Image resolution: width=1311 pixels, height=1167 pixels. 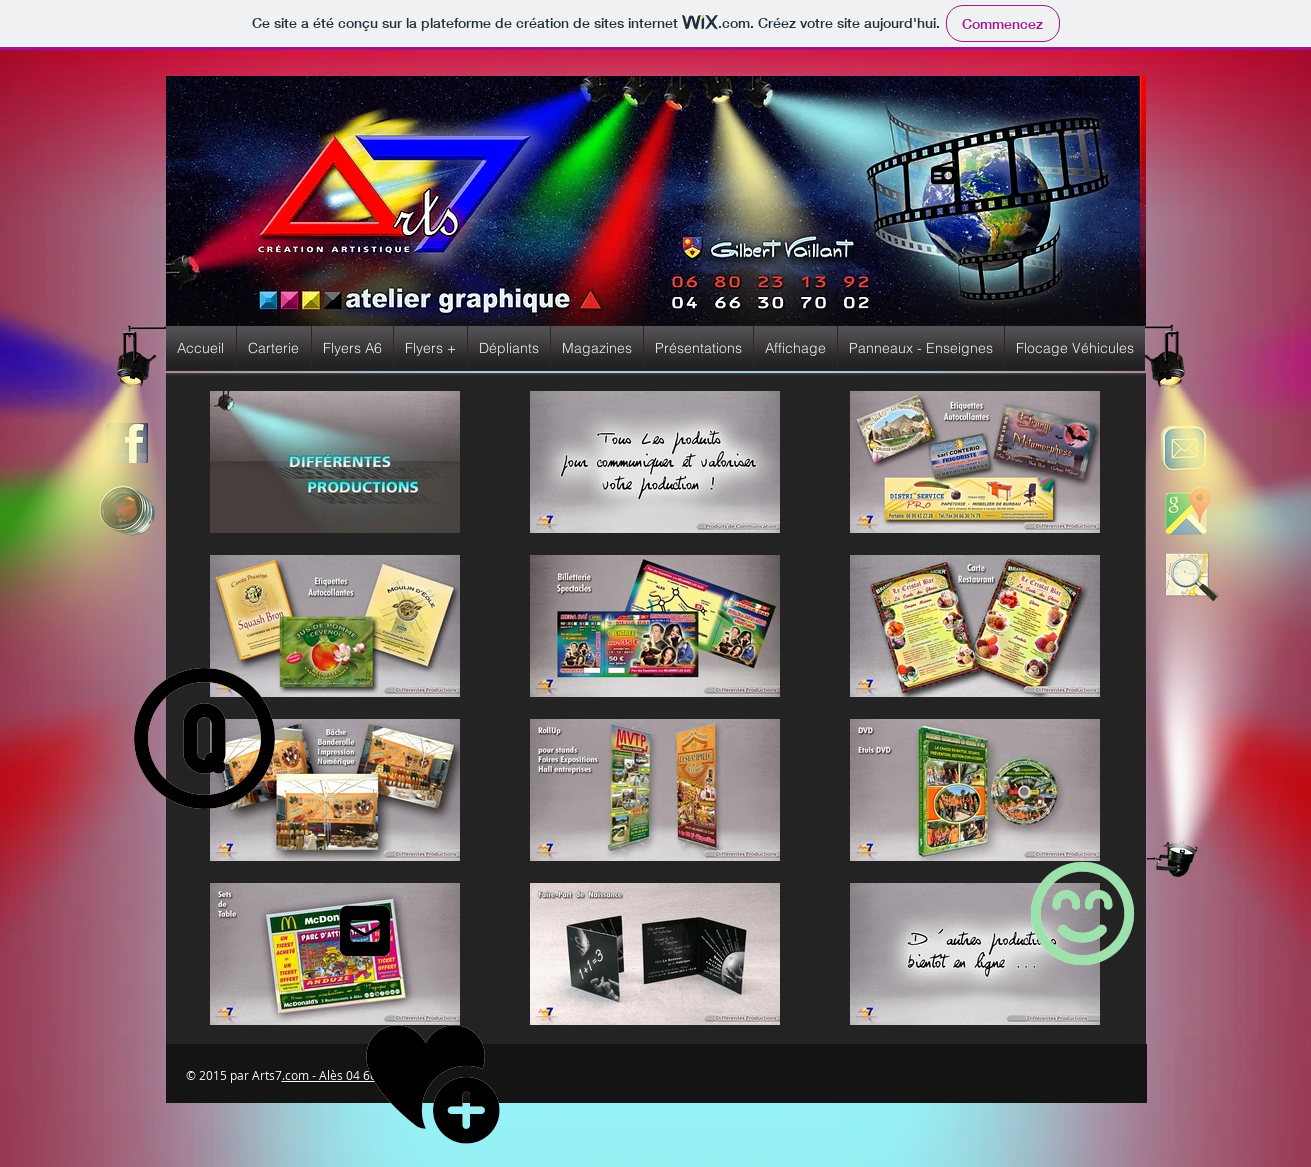 I want to click on open your email inbox, so click(x=365, y=931).